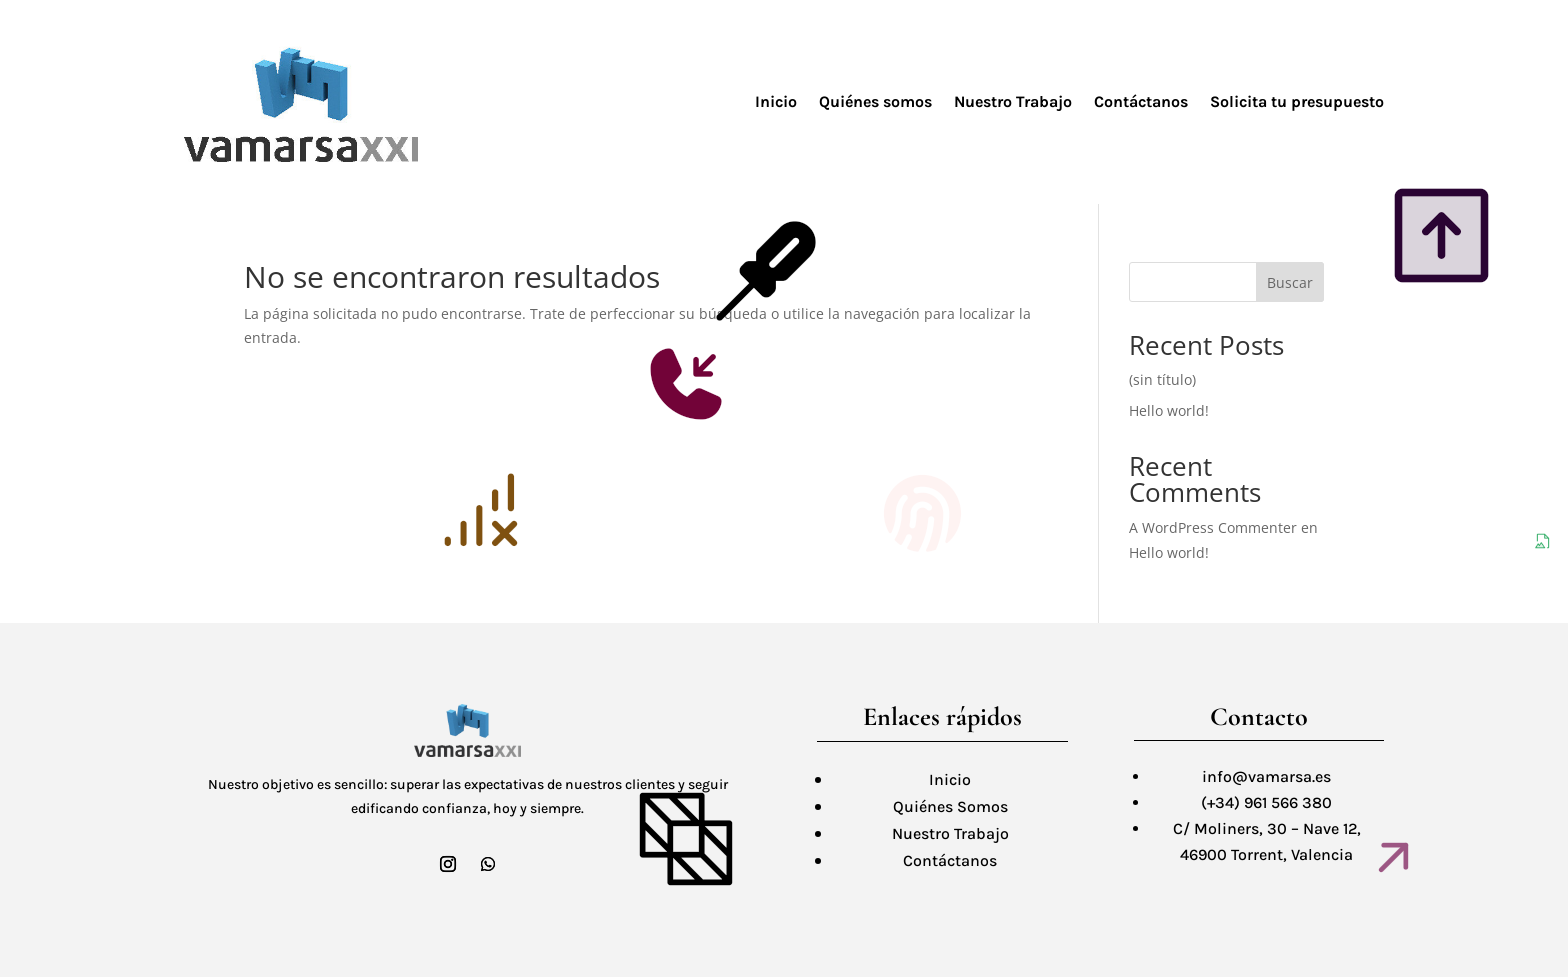 Image resolution: width=1568 pixels, height=977 pixels. I want to click on exclude or subtract overlapping shapes in a design tool, so click(686, 839).